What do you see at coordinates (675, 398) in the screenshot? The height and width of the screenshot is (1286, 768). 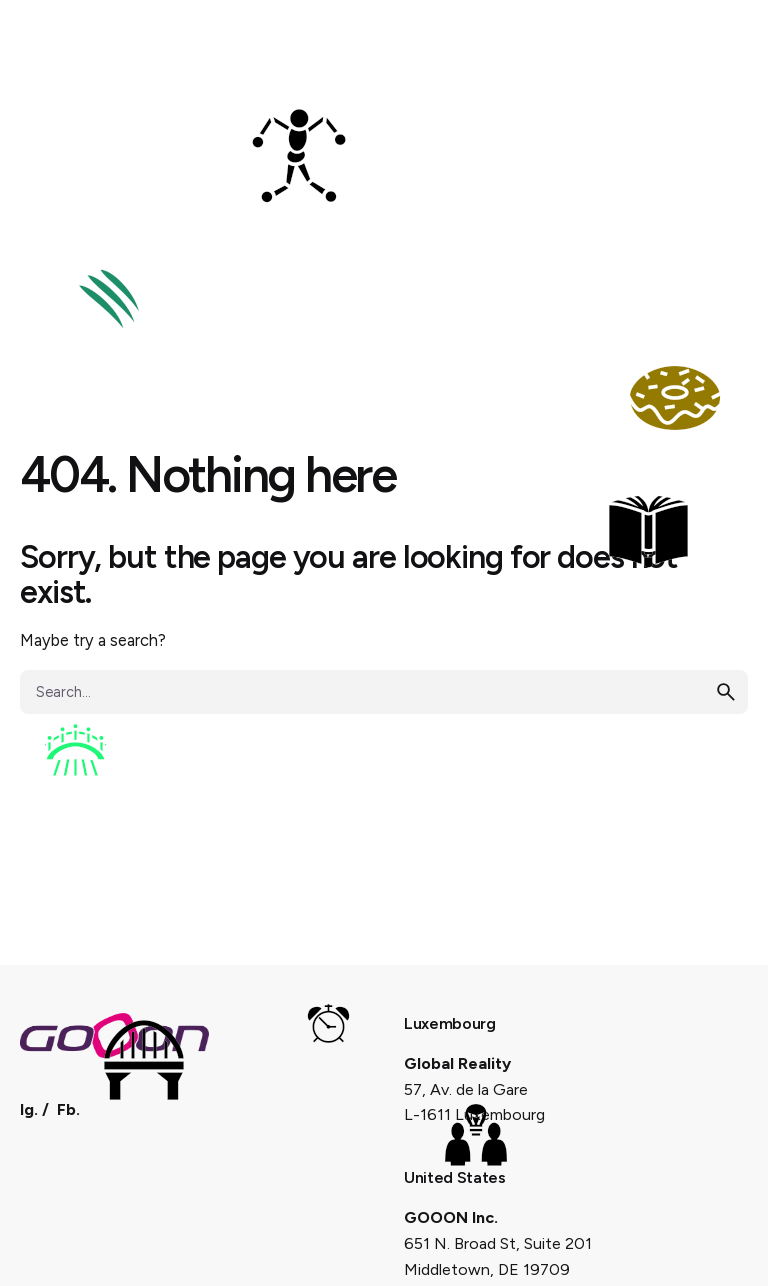 I see `access food or bakery category` at bounding box center [675, 398].